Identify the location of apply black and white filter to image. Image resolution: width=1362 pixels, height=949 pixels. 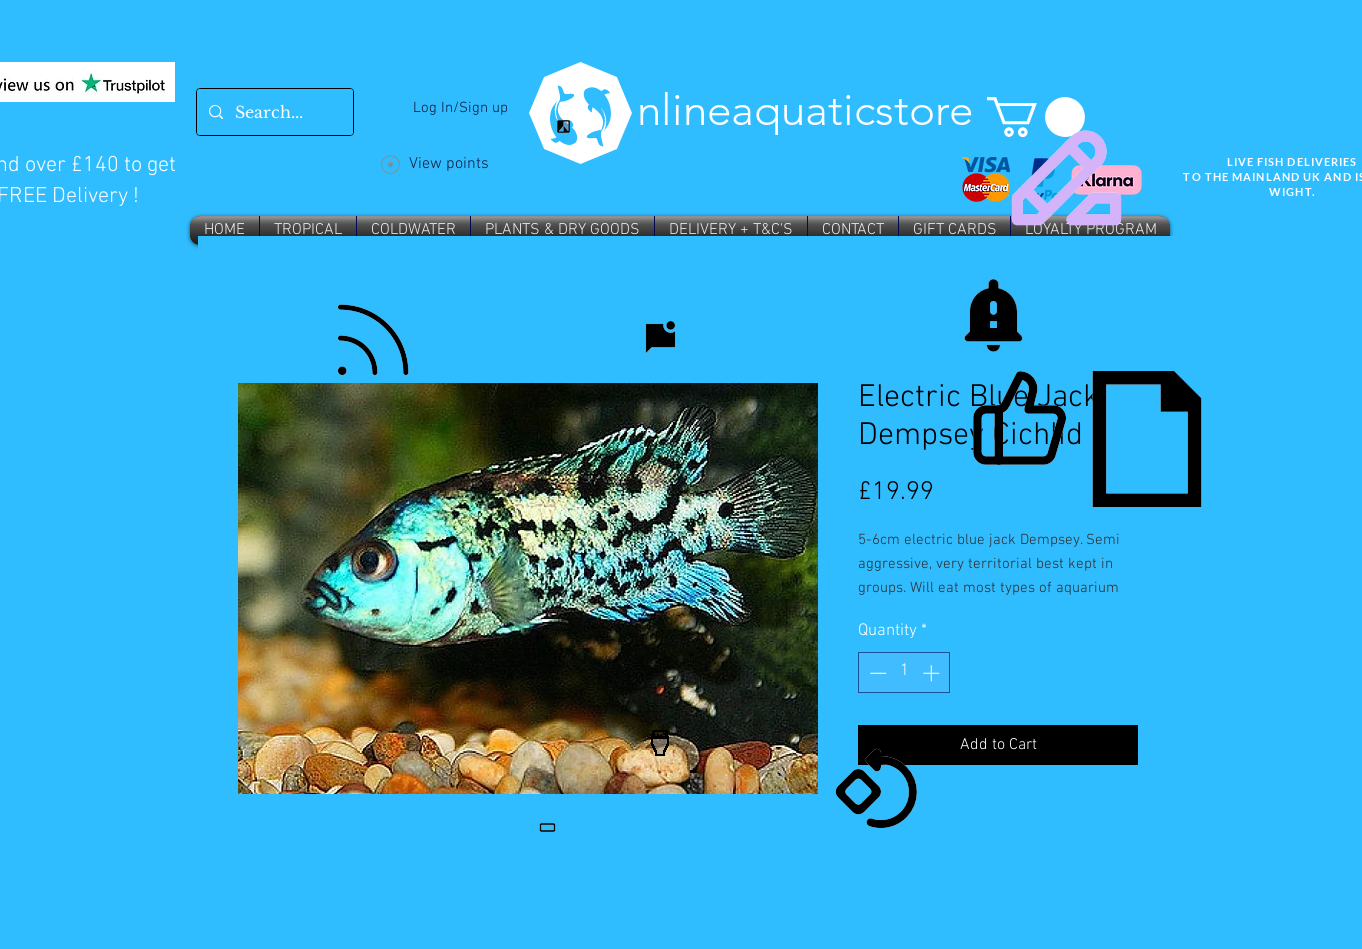
(563, 126).